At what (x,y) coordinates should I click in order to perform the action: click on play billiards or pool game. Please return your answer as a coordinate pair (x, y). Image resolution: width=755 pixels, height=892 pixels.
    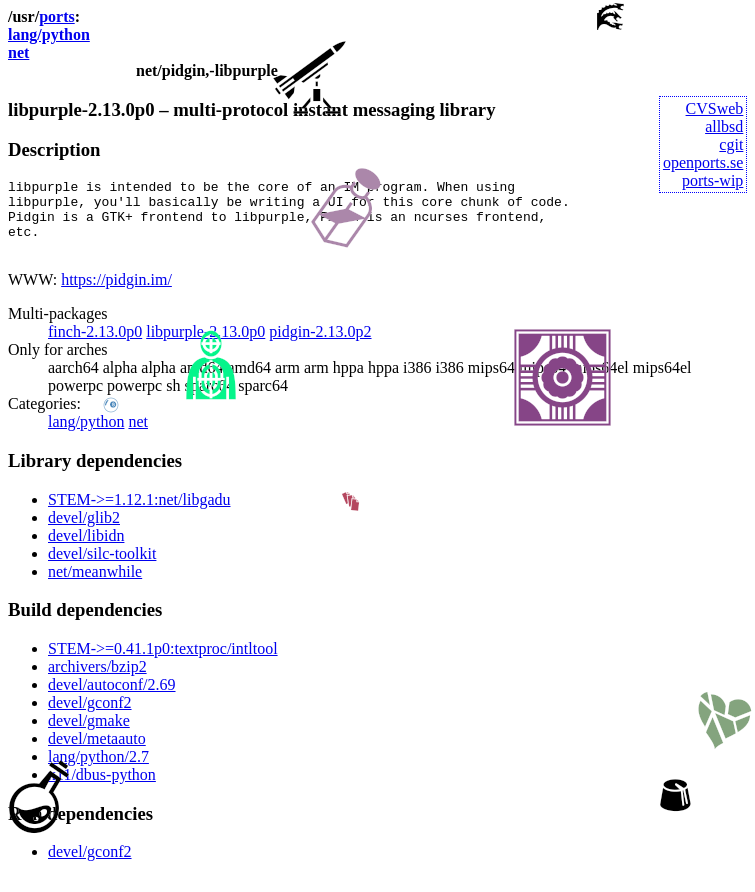
    Looking at the image, I should click on (111, 405).